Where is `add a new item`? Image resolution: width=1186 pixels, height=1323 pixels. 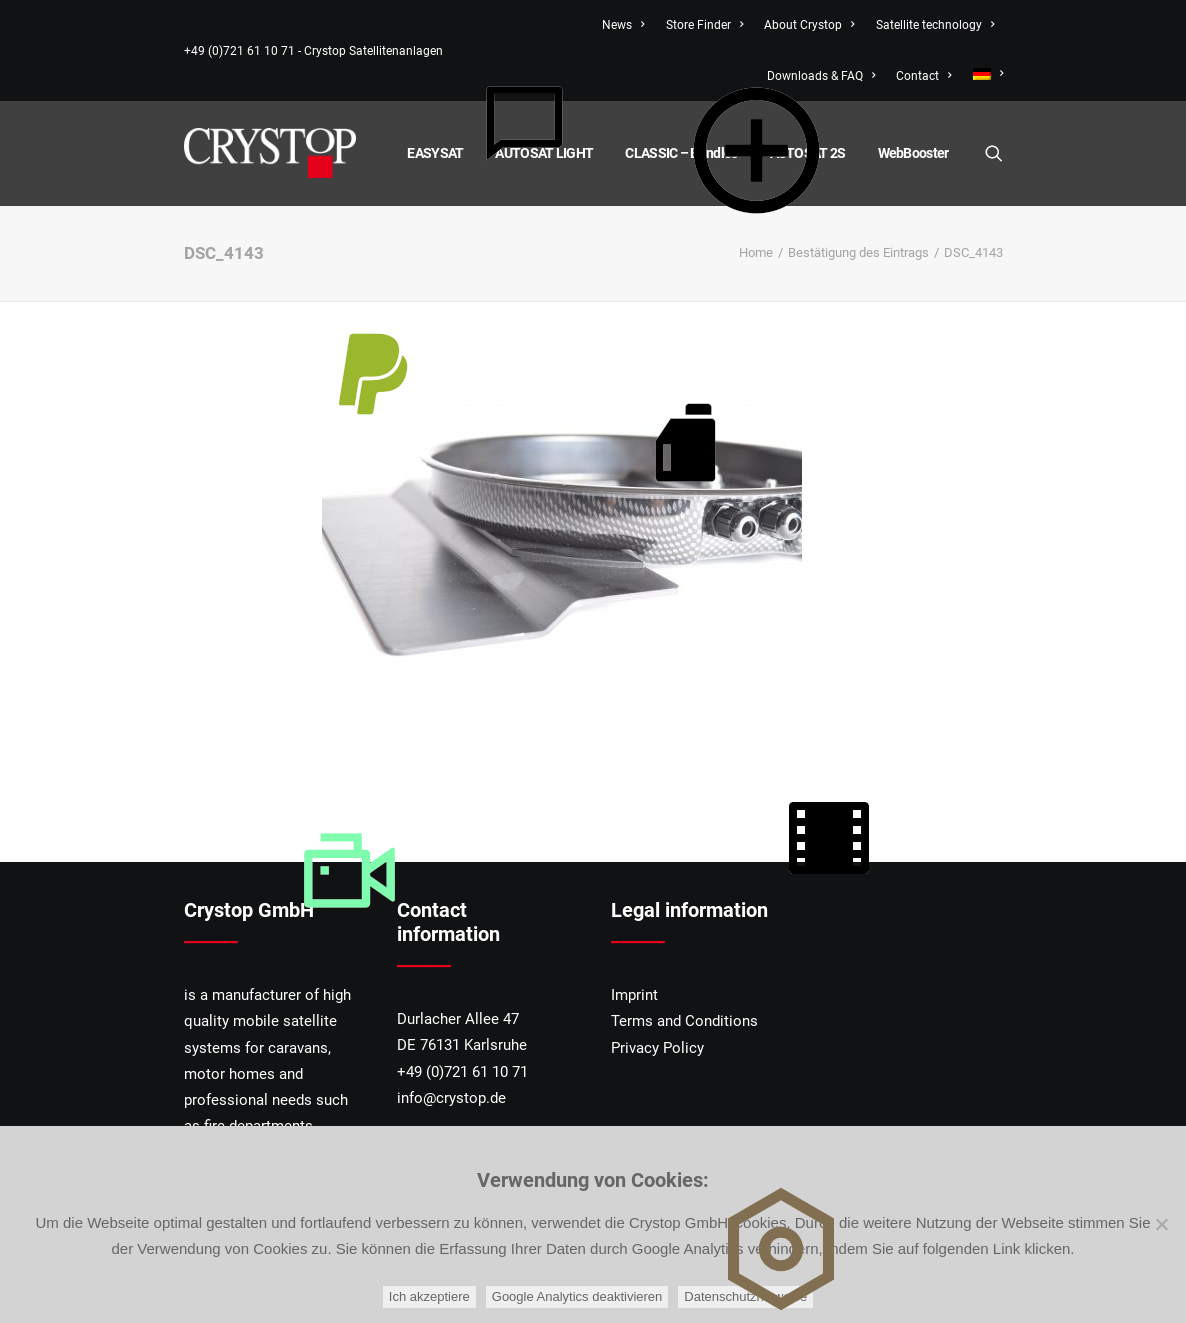
add a new item is located at coordinates (756, 150).